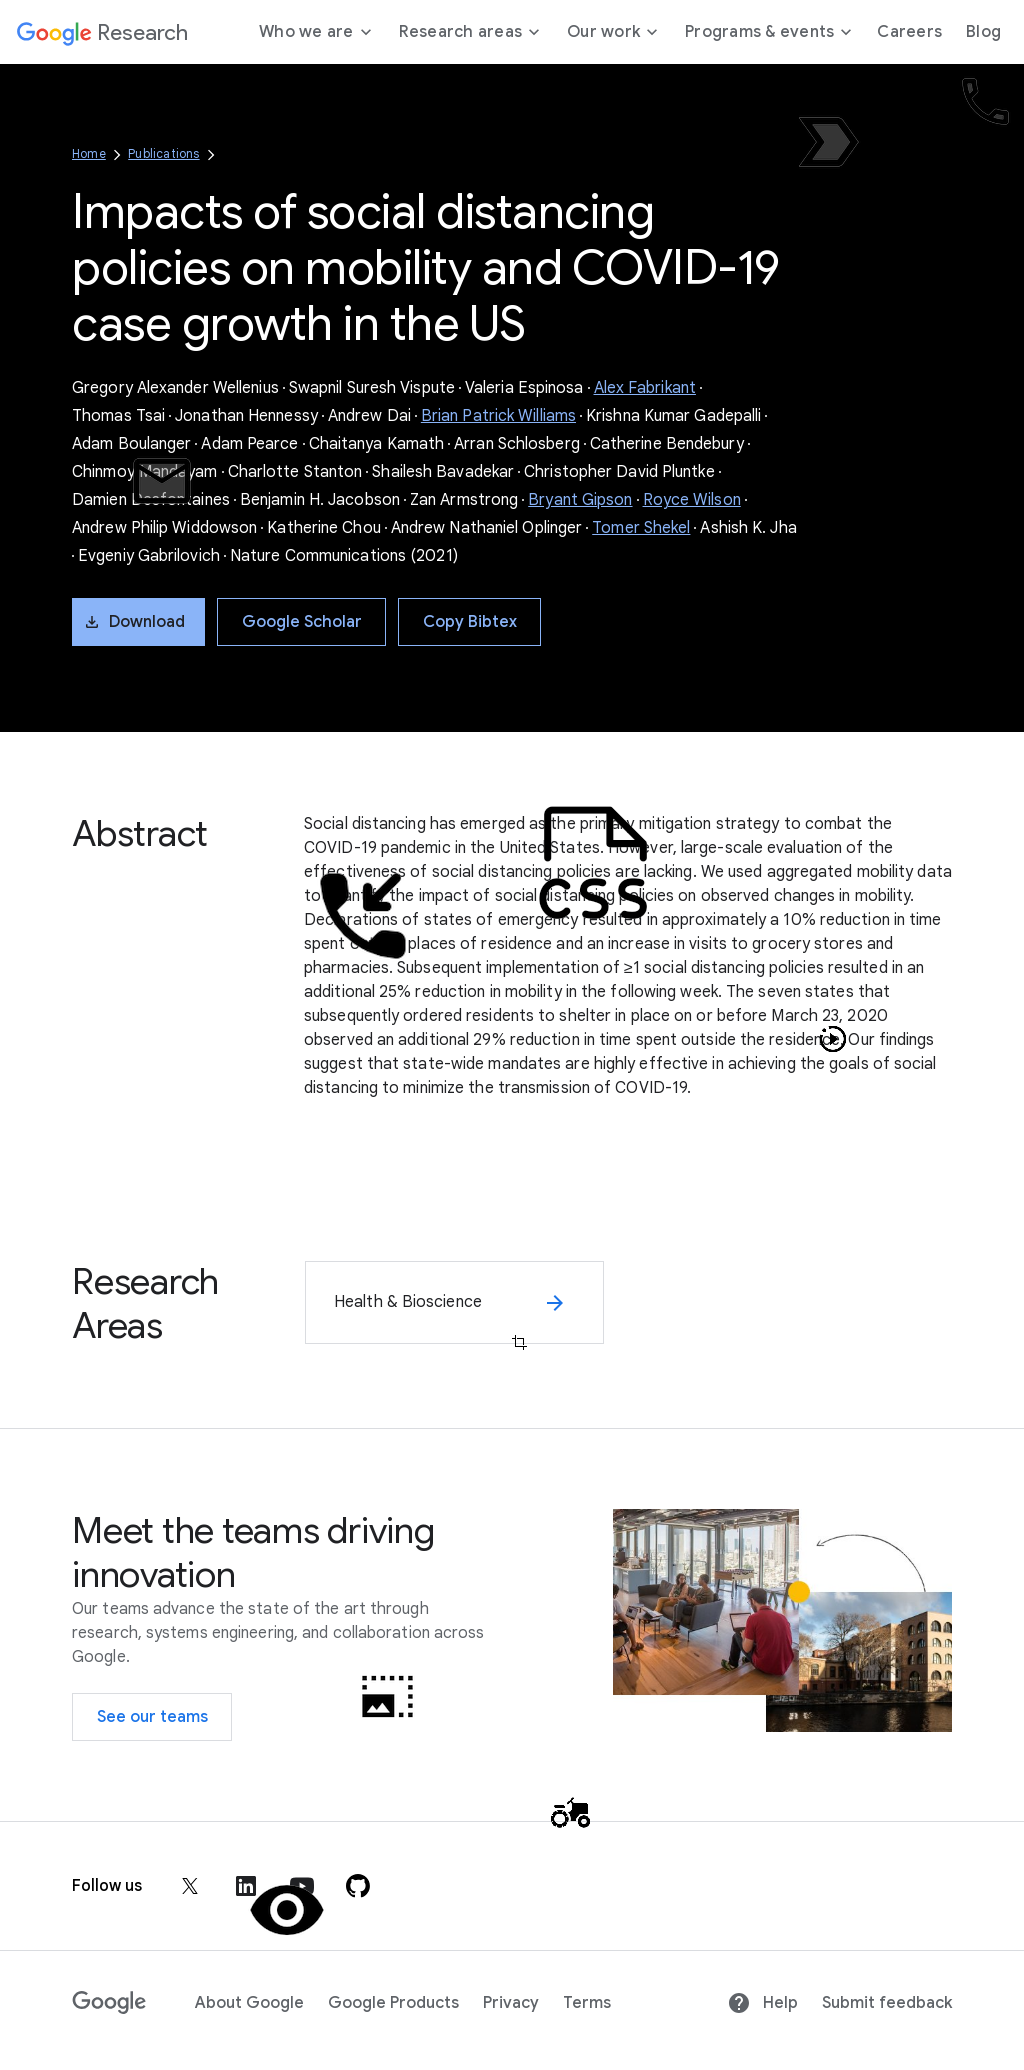 This screenshot has width=1024, height=2070. Describe the element at coordinates (827, 142) in the screenshot. I see `mark as important or priority` at that location.